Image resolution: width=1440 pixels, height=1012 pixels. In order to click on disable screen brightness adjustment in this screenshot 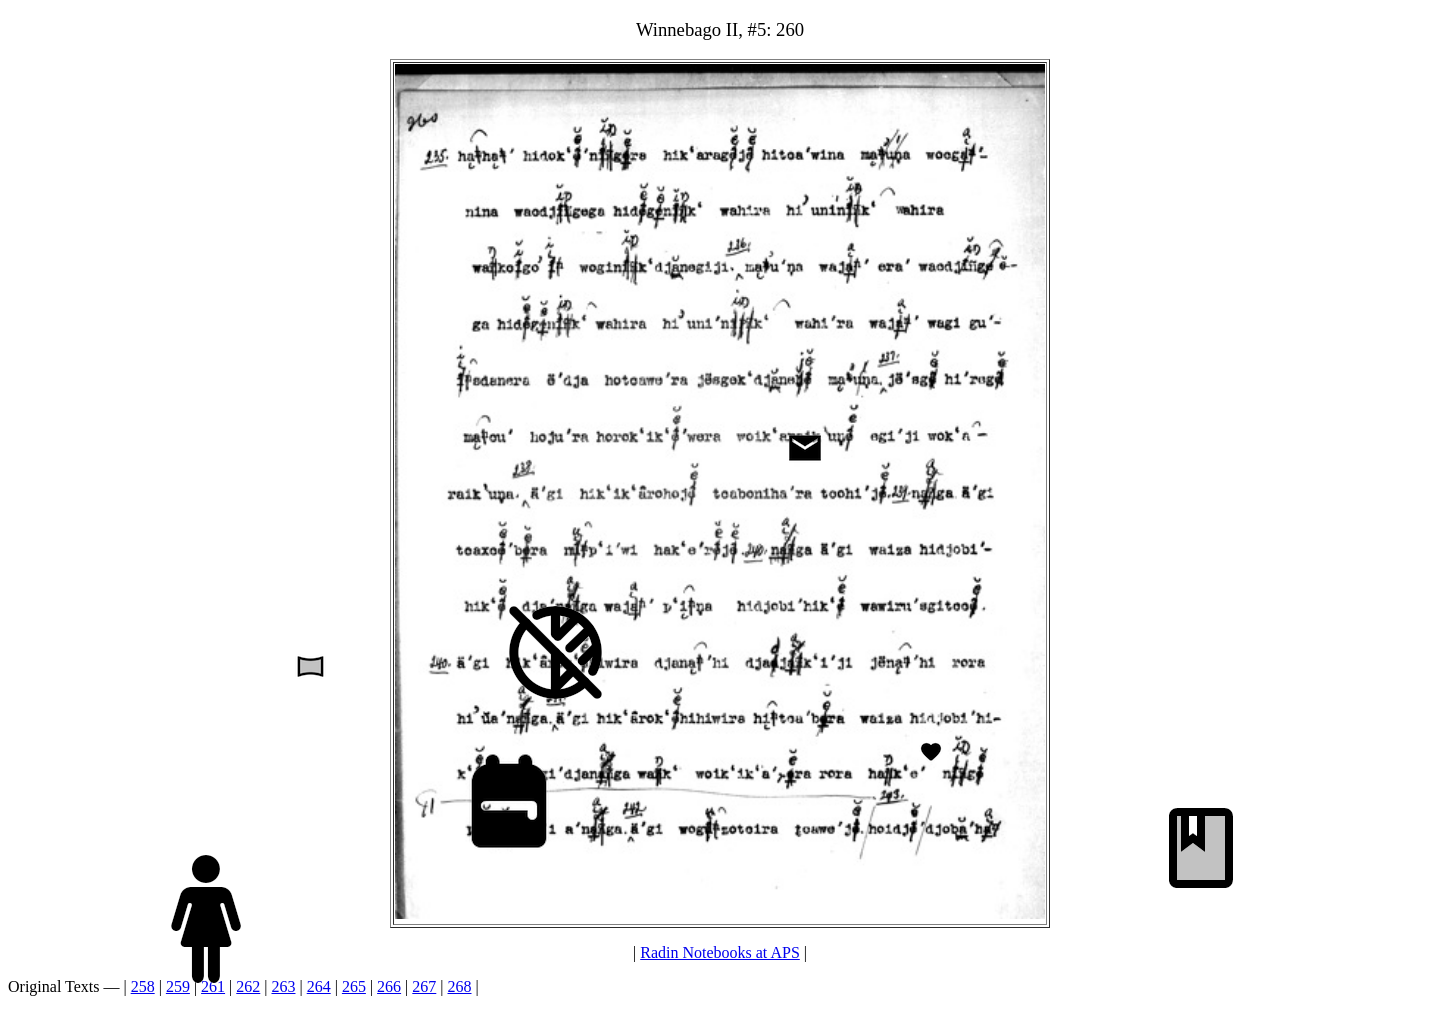, I will do `click(555, 652)`.